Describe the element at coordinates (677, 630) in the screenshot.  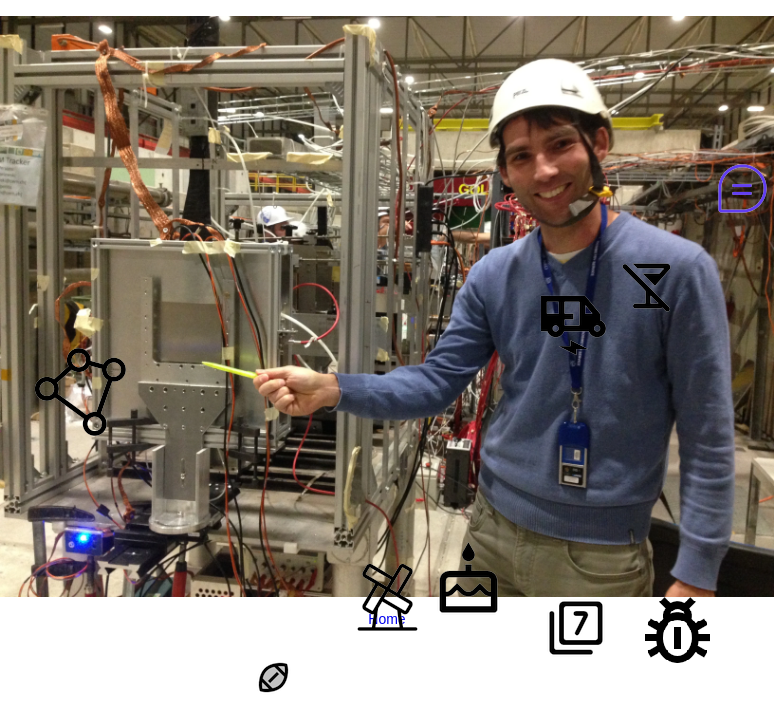
I see `access pest control services` at that location.